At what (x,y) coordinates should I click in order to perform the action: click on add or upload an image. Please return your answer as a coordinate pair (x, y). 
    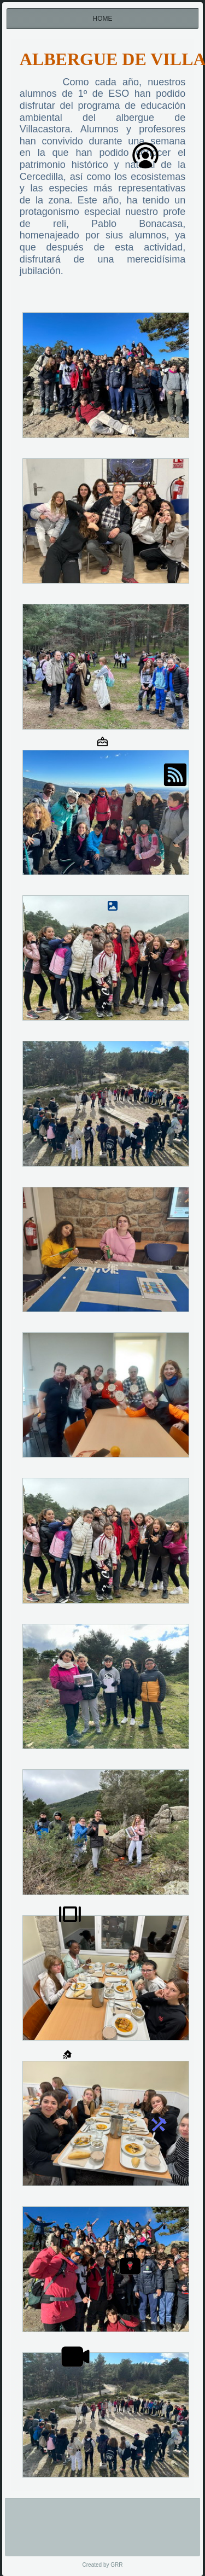
    Looking at the image, I should click on (113, 906).